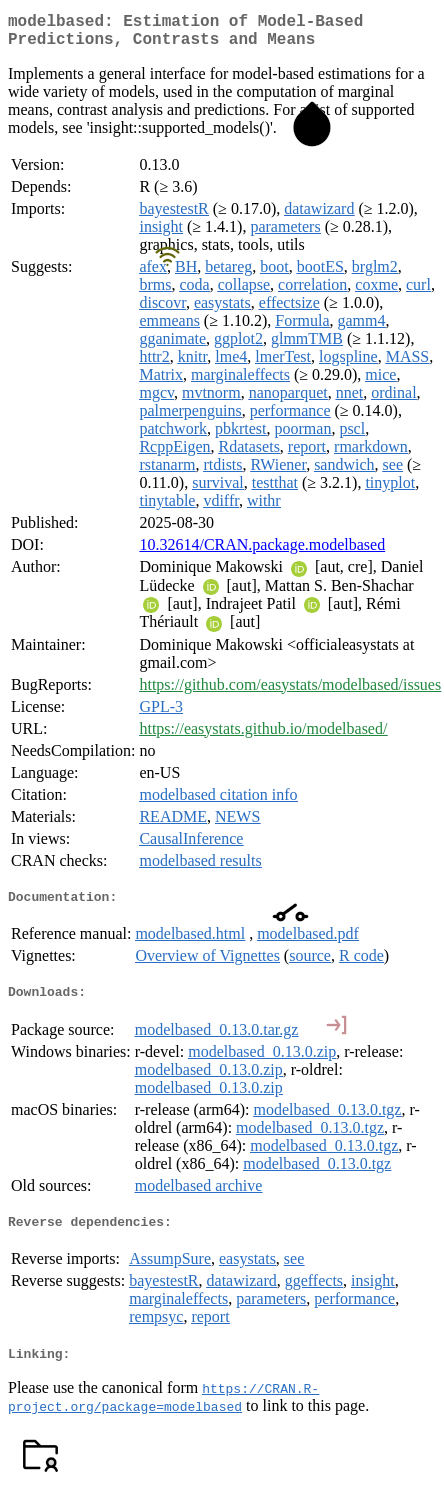 The width and height of the screenshot is (444, 1487). I want to click on indicates circuit is disconnected or open, so click(290, 916).